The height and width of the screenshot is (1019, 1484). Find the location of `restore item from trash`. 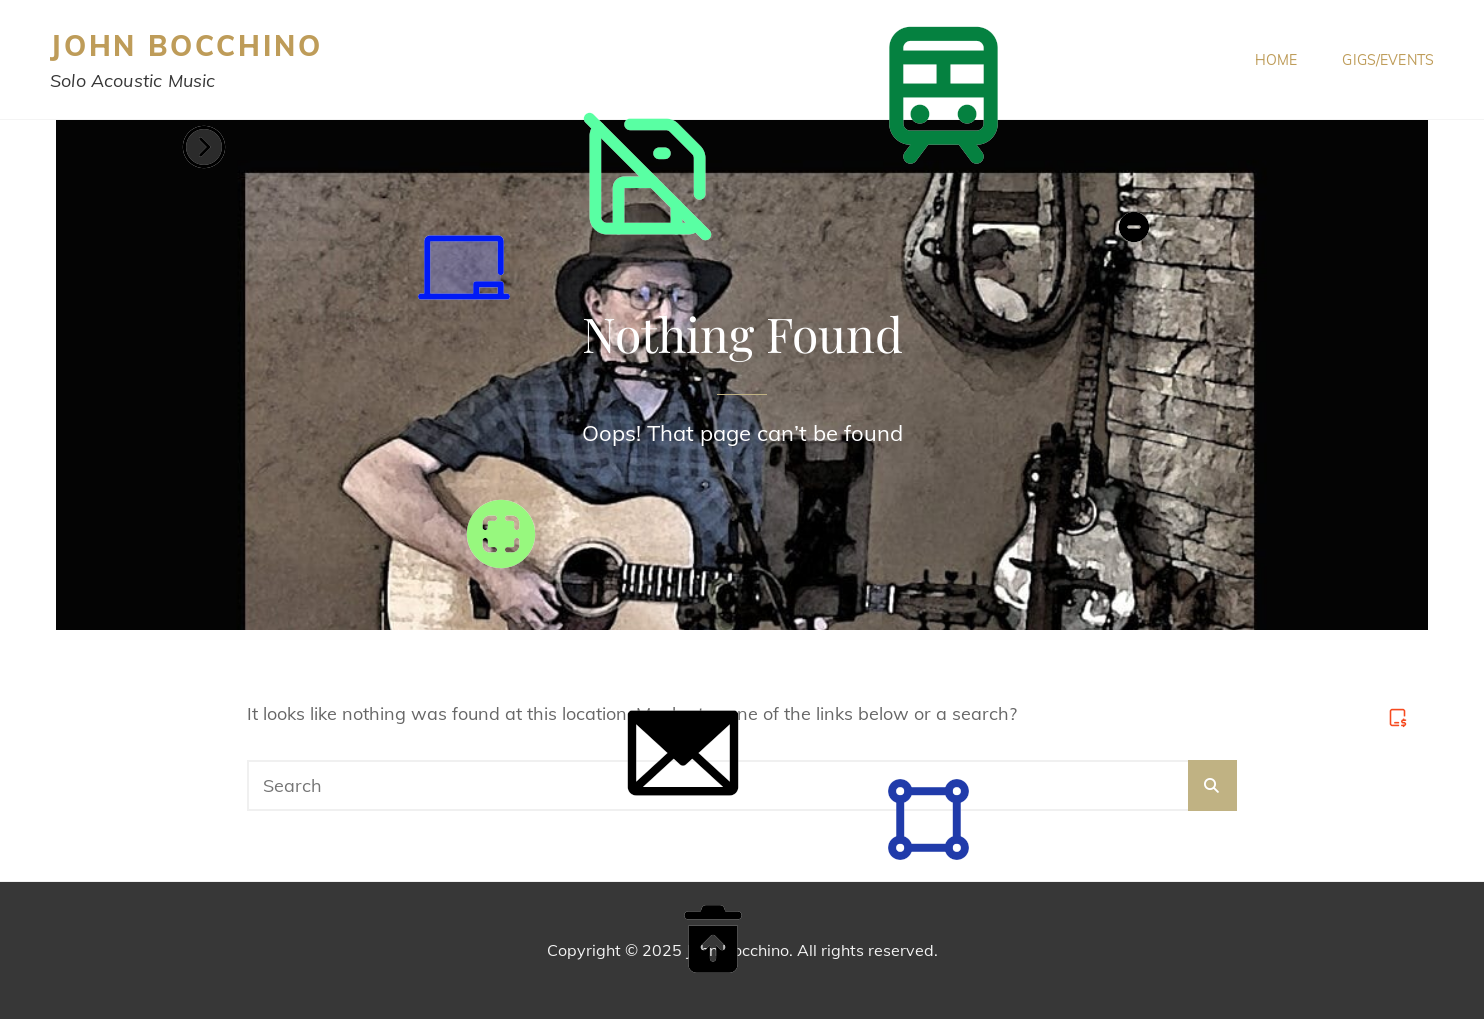

restore item from trash is located at coordinates (713, 940).